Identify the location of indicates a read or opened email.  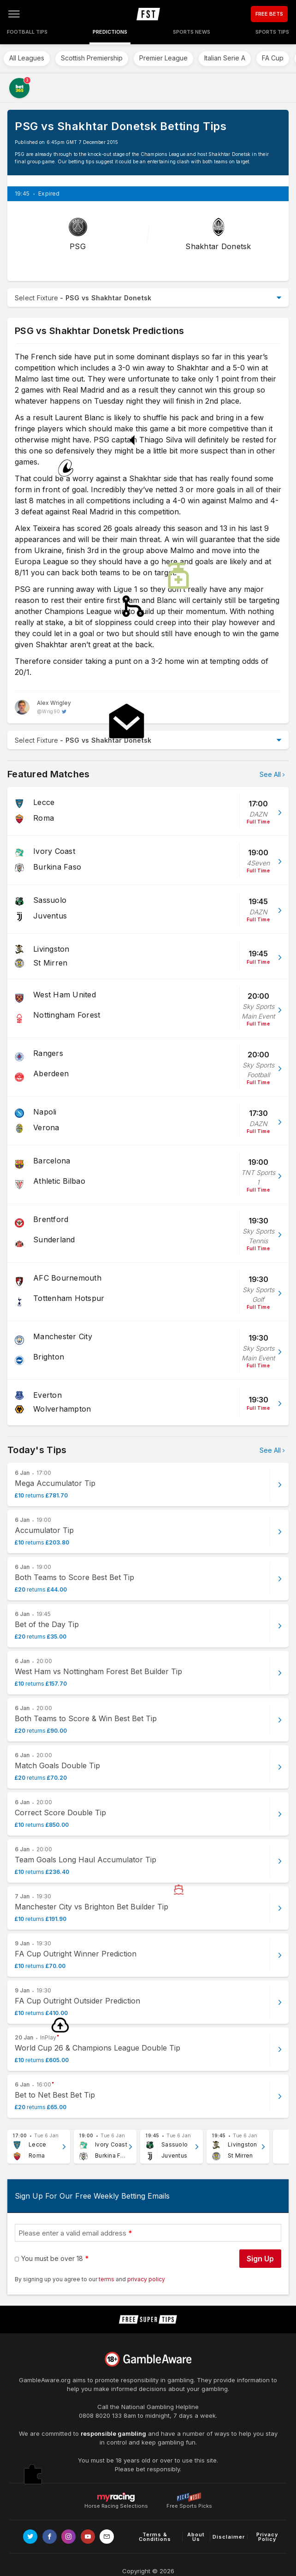
(126, 722).